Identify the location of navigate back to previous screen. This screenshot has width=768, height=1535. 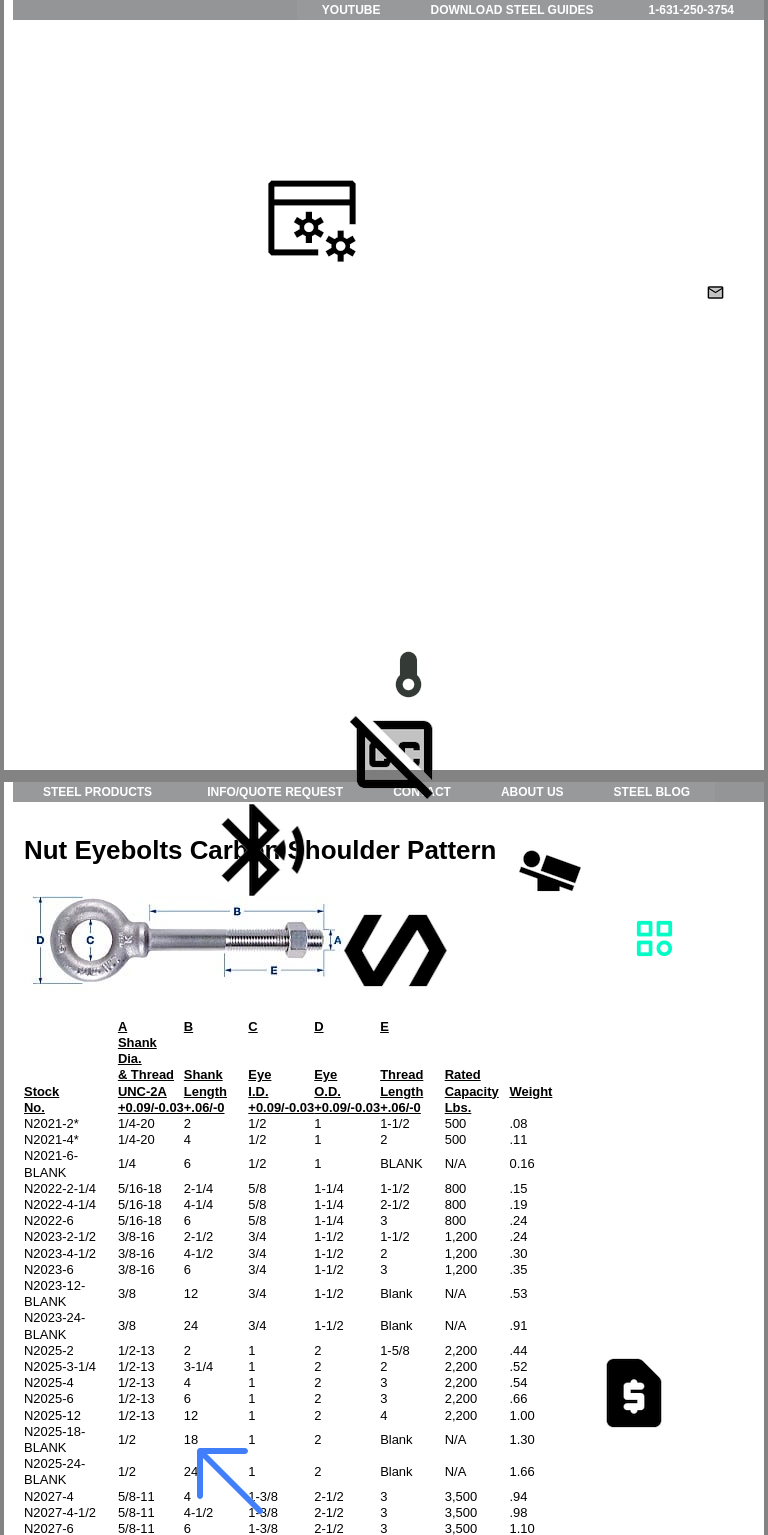
(230, 1481).